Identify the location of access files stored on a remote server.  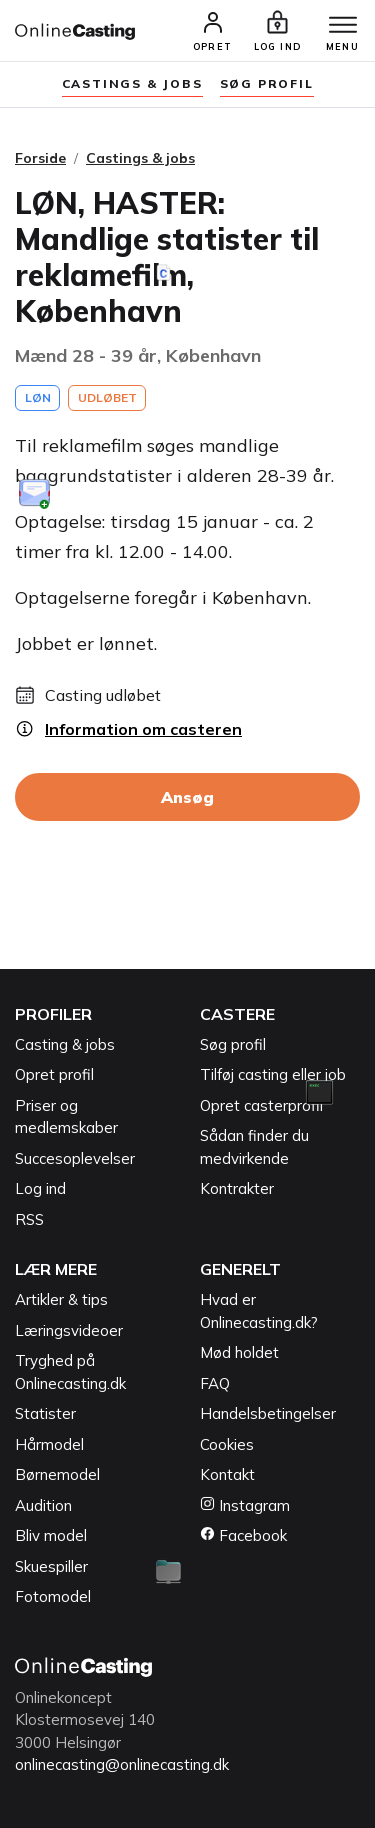
(168, 1571).